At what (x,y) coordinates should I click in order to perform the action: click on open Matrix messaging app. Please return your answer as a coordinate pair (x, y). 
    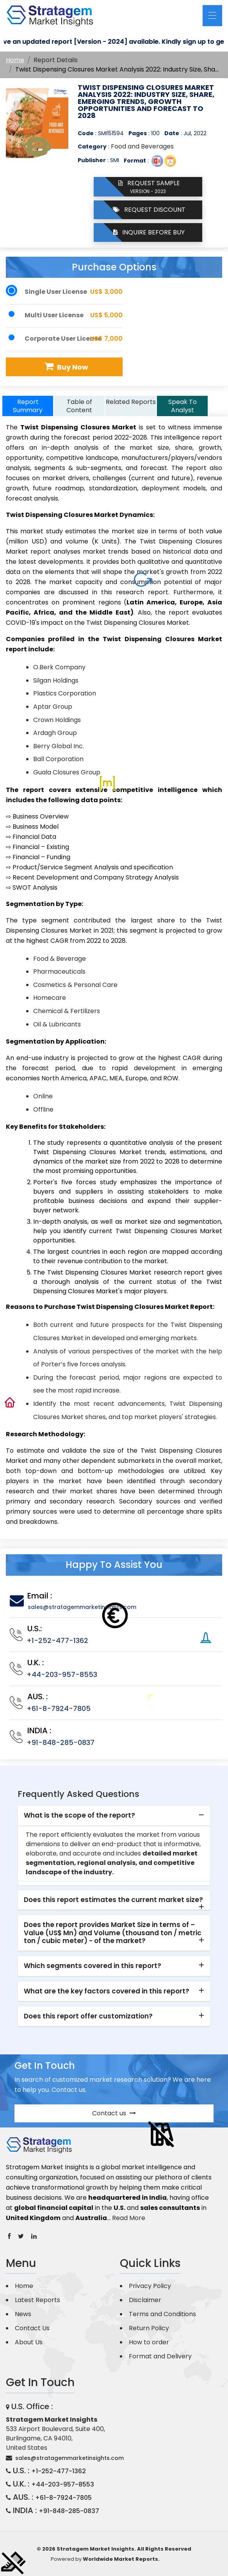
    Looking at the image, I should click on (107, 783).